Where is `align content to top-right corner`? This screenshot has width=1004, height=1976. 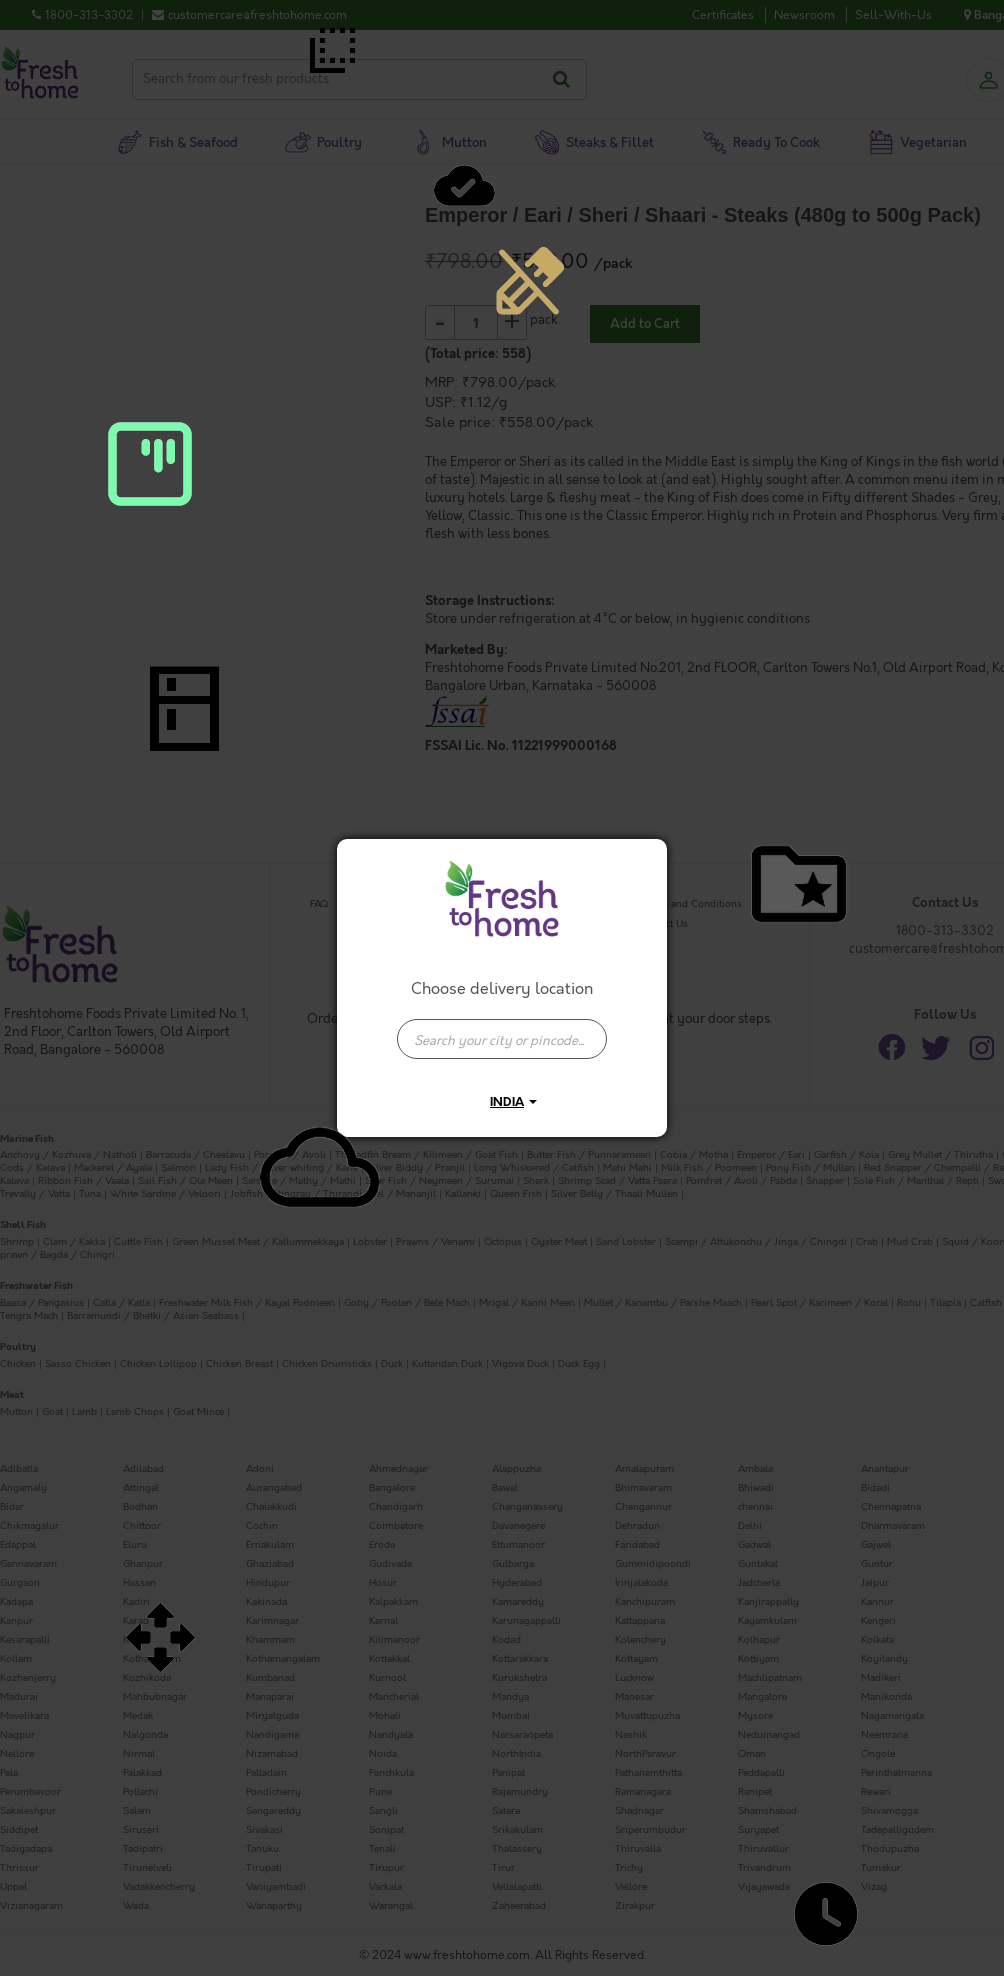 align content to top-right corner is located at coordinates (150, 464).